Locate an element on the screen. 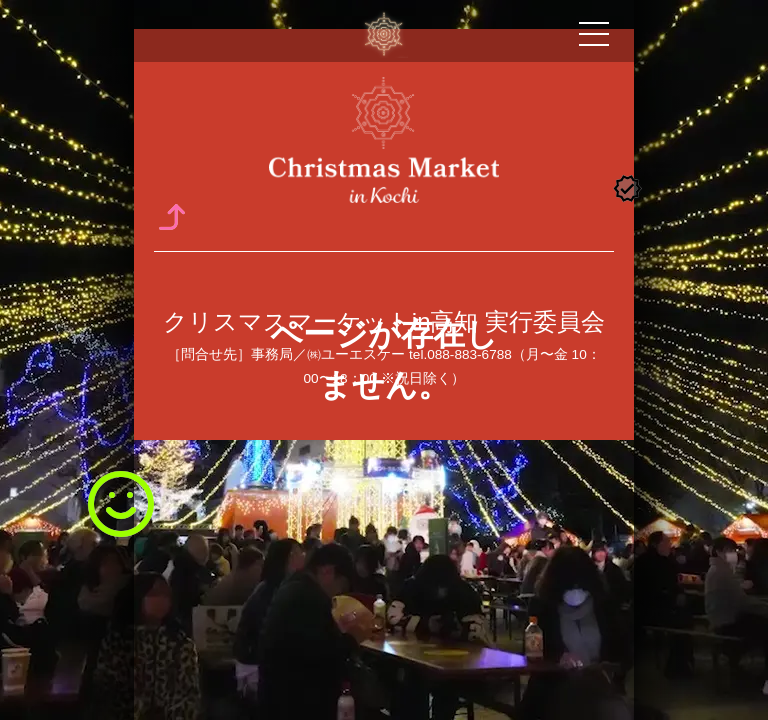  add an emoji or reaction is located at coordinates (121, 504).